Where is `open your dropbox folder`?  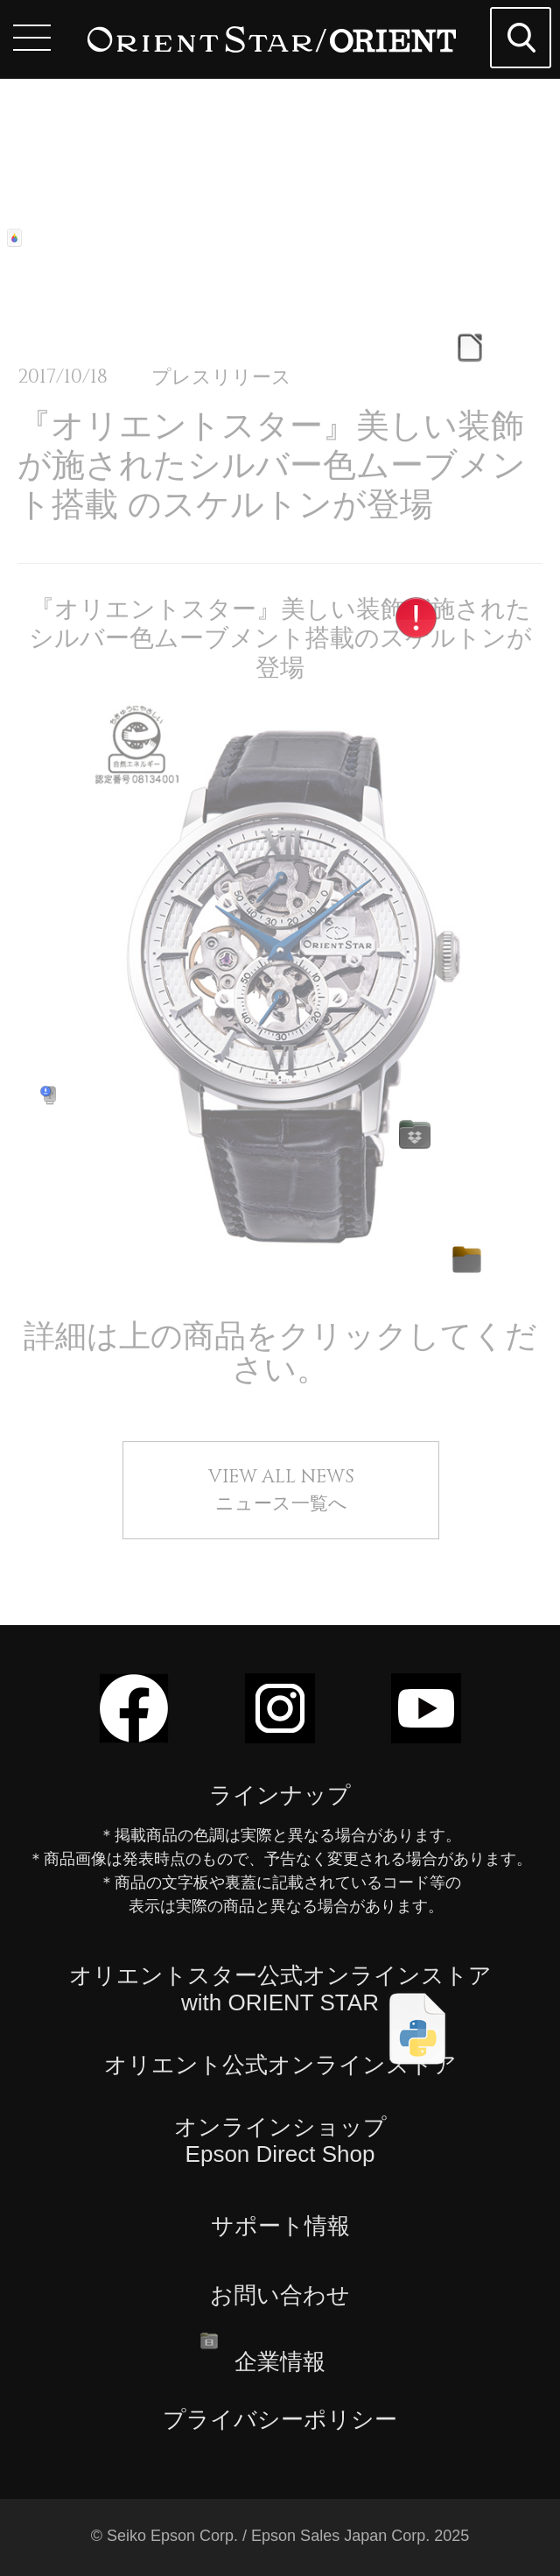 open your dropbox folder is located at coordinates (415, 1134).